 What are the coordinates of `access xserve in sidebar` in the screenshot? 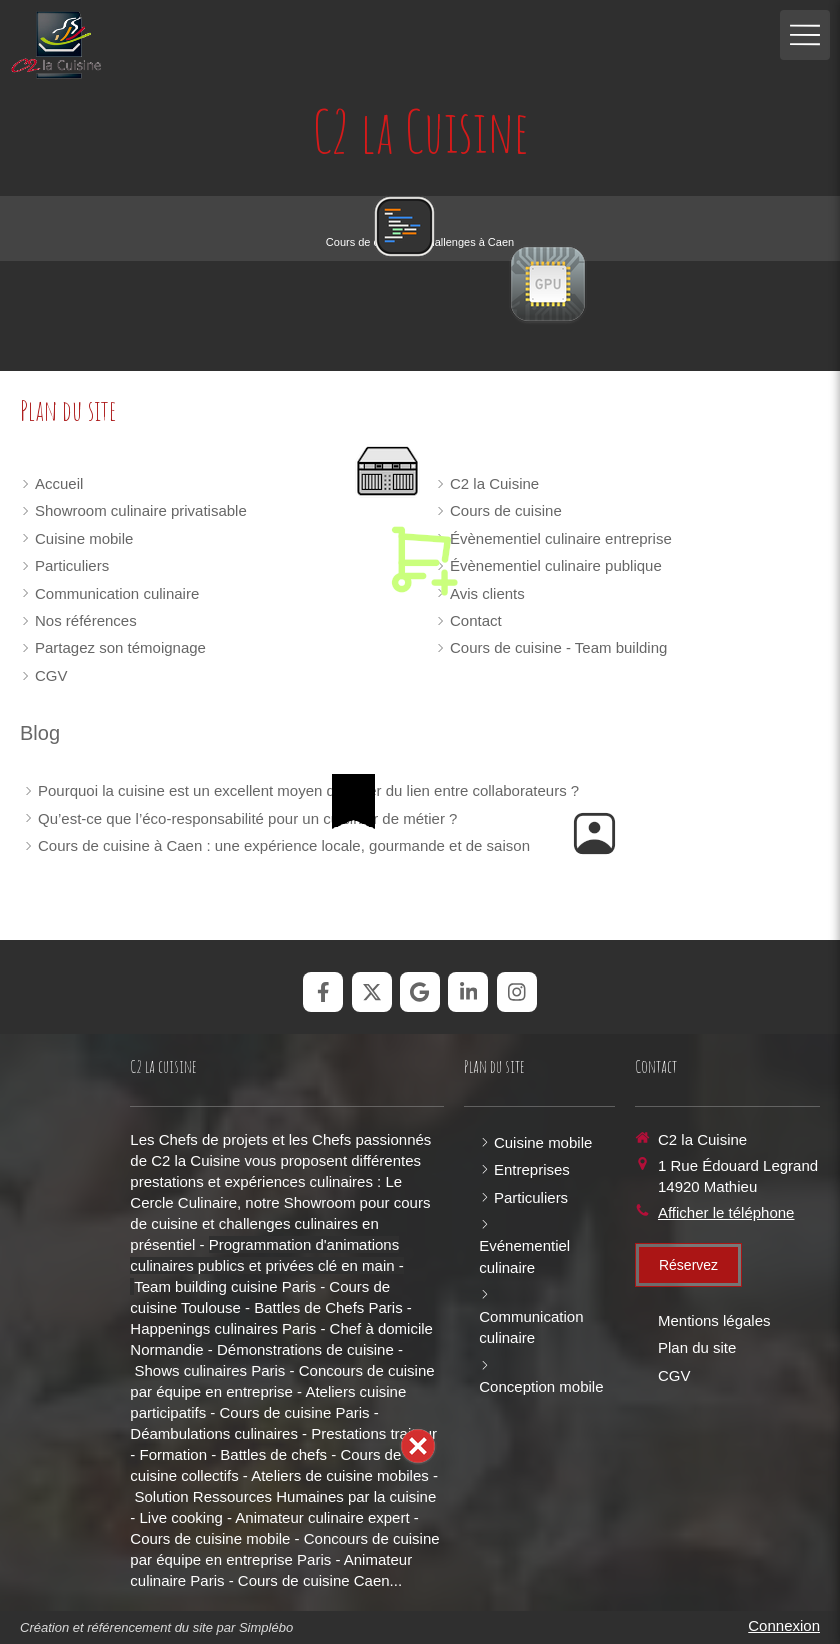 It's located at (387, 469).